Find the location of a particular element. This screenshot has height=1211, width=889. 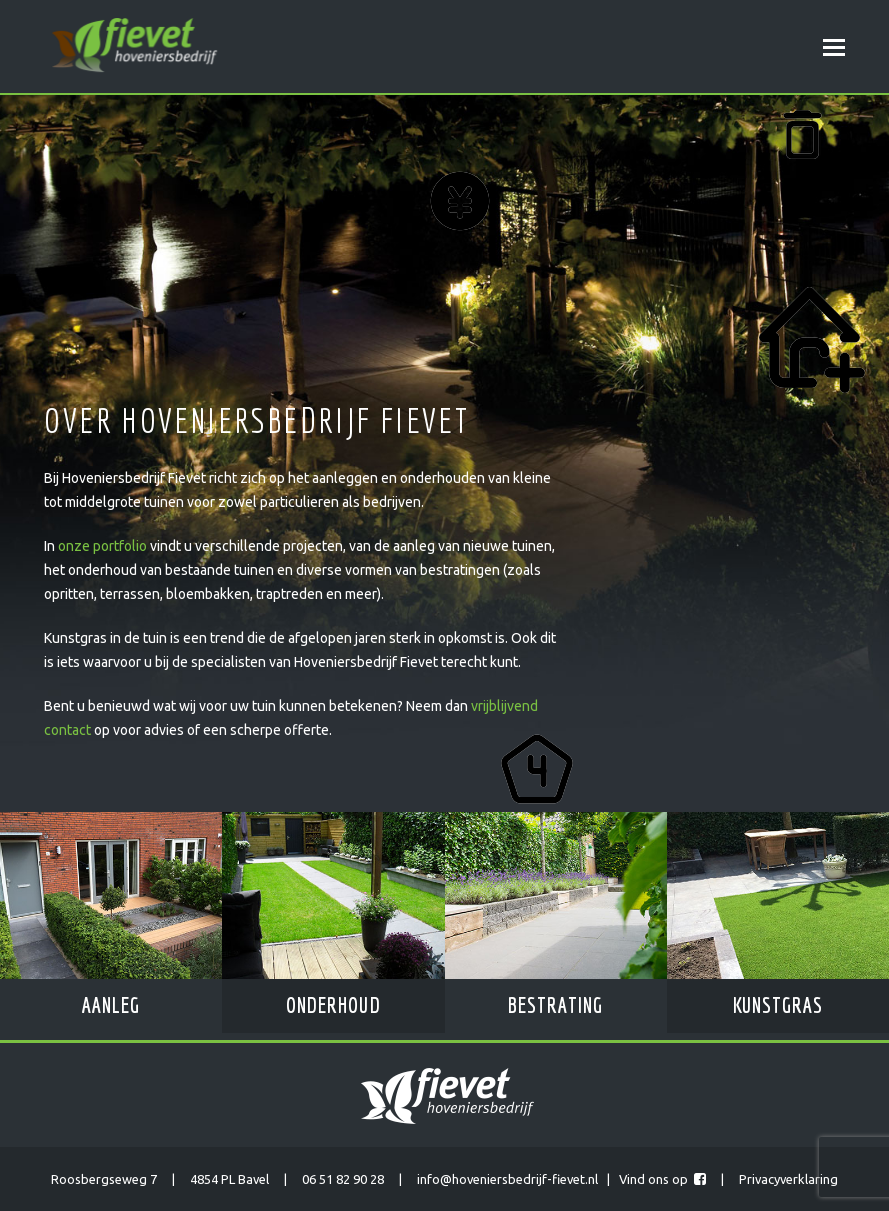

view balance in japanese yen is located at coordinates (460, 201).